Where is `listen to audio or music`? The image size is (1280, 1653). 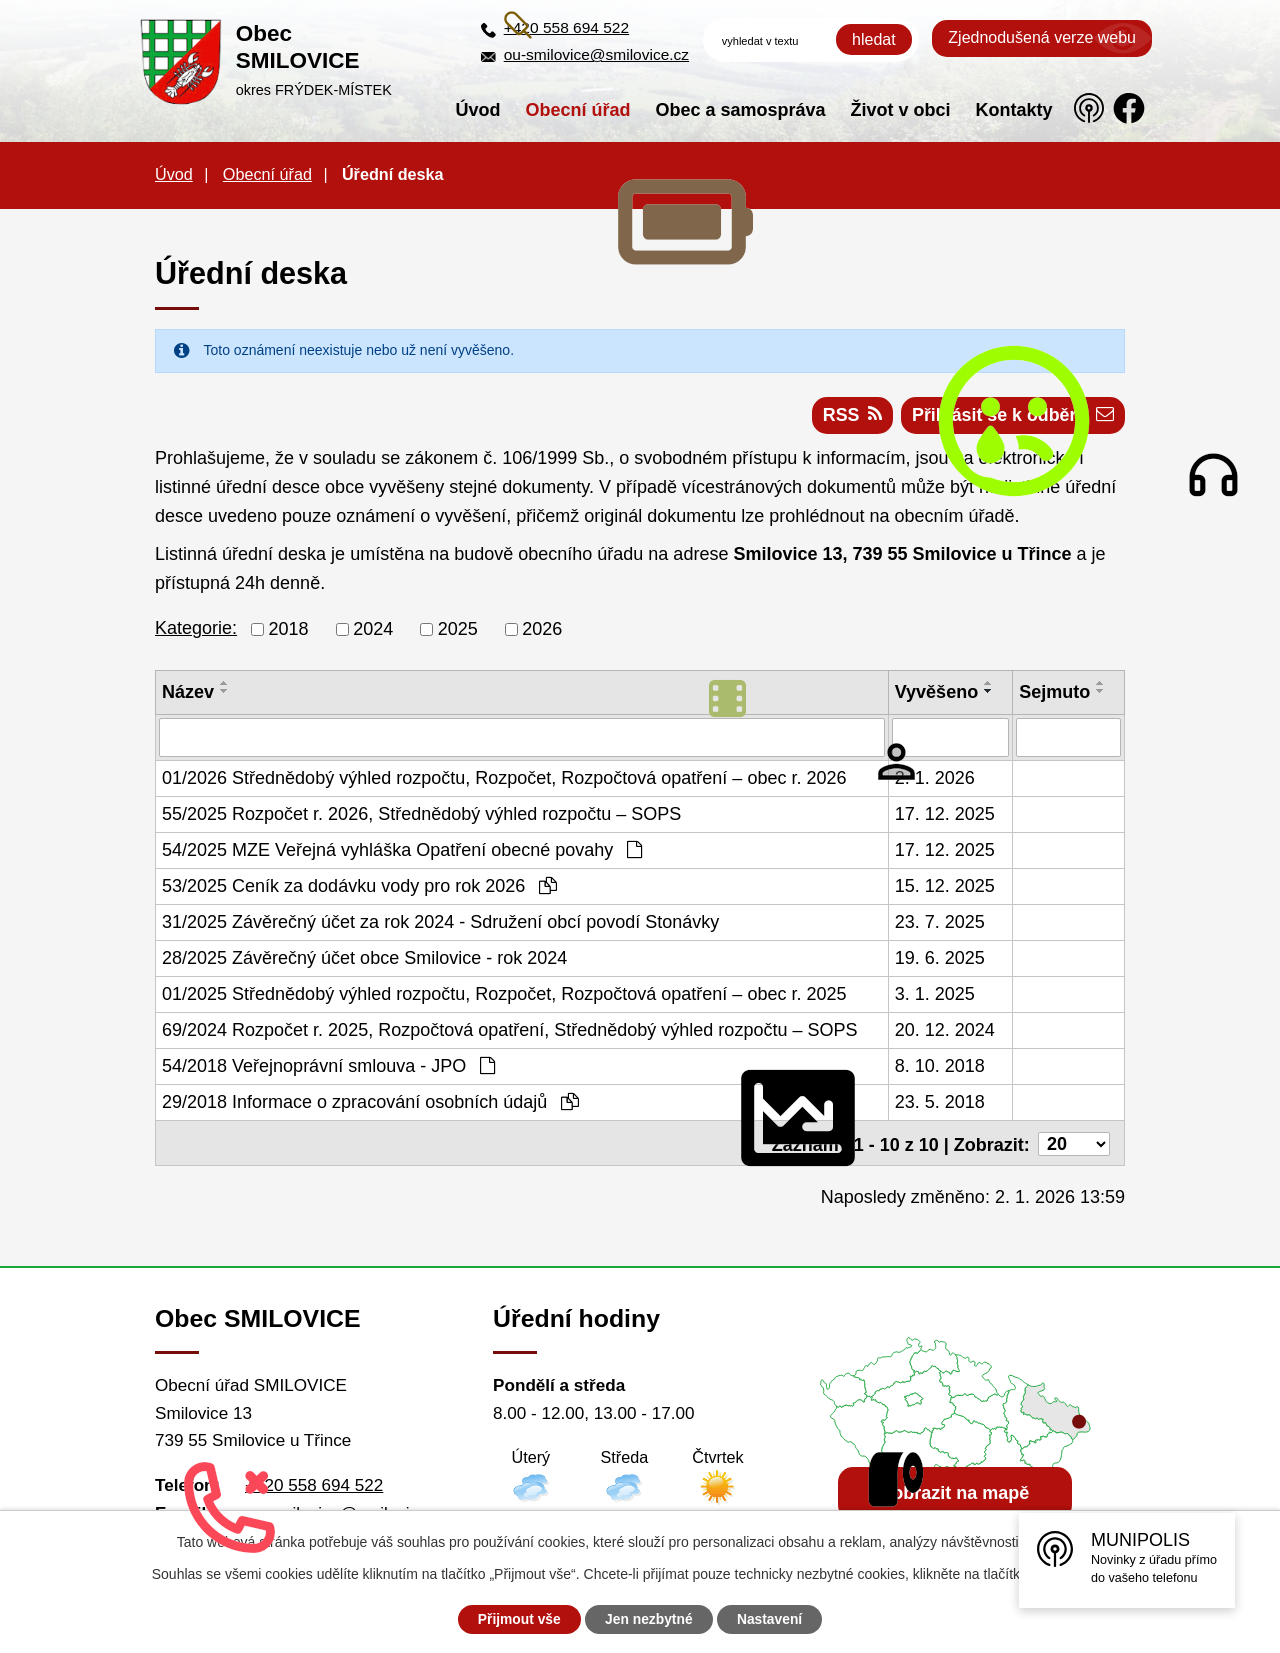 listen to audio or music is located at coordinates (1213, 477).